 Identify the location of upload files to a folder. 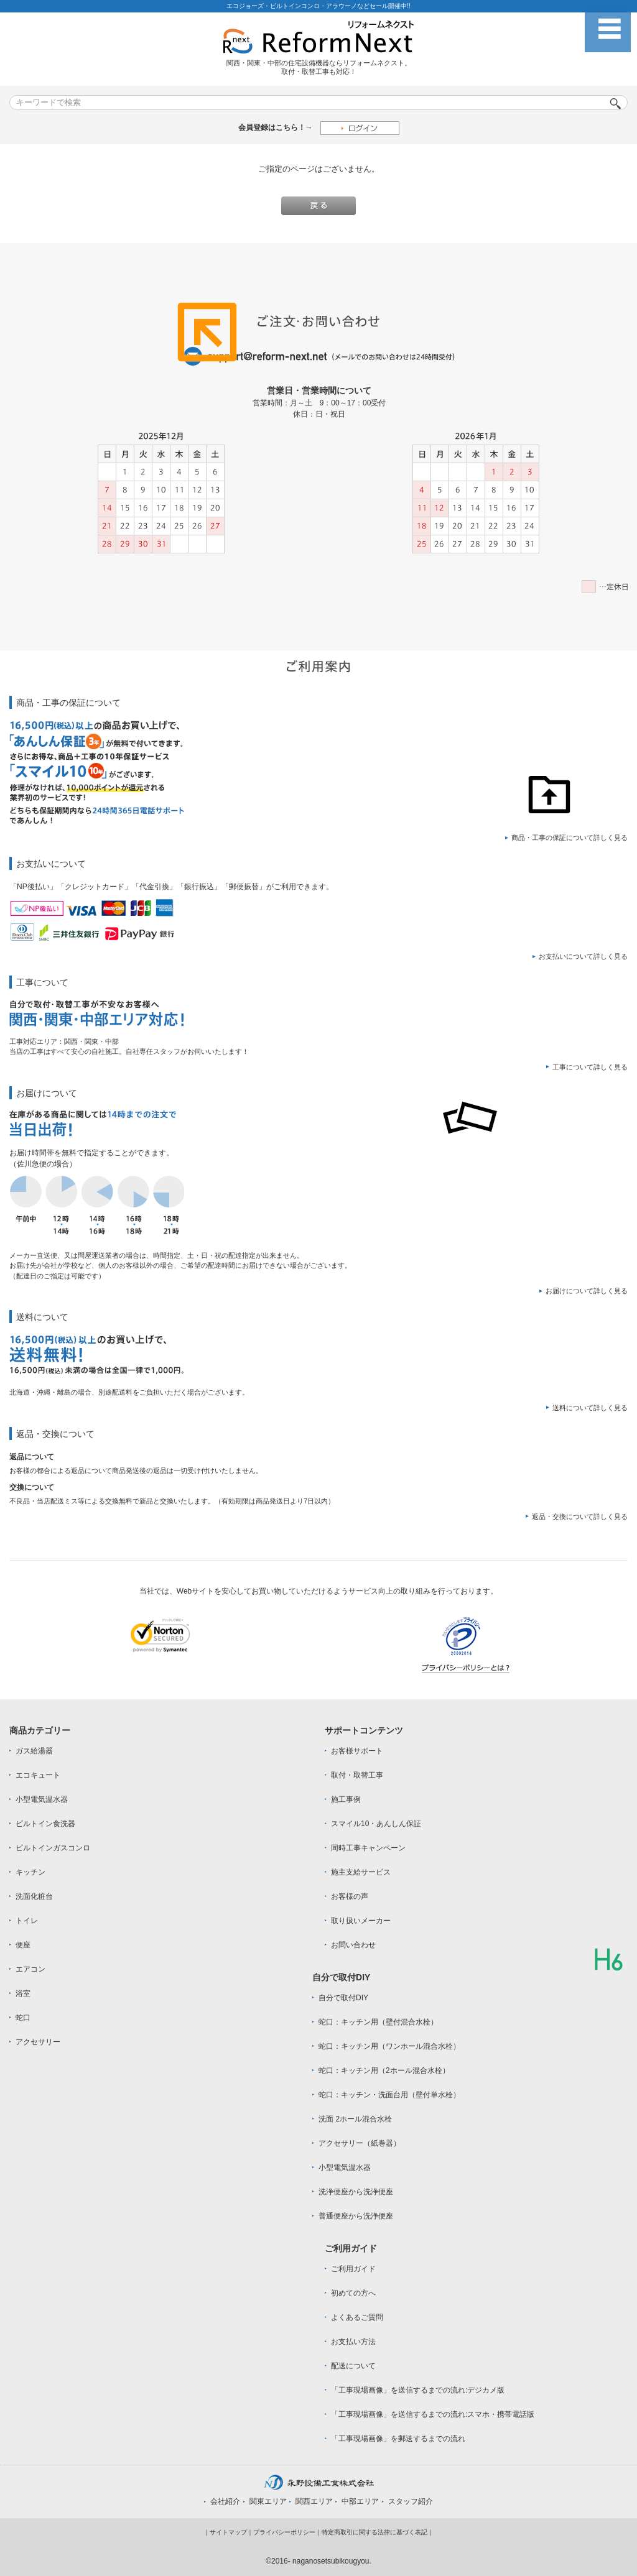
(549, 795).